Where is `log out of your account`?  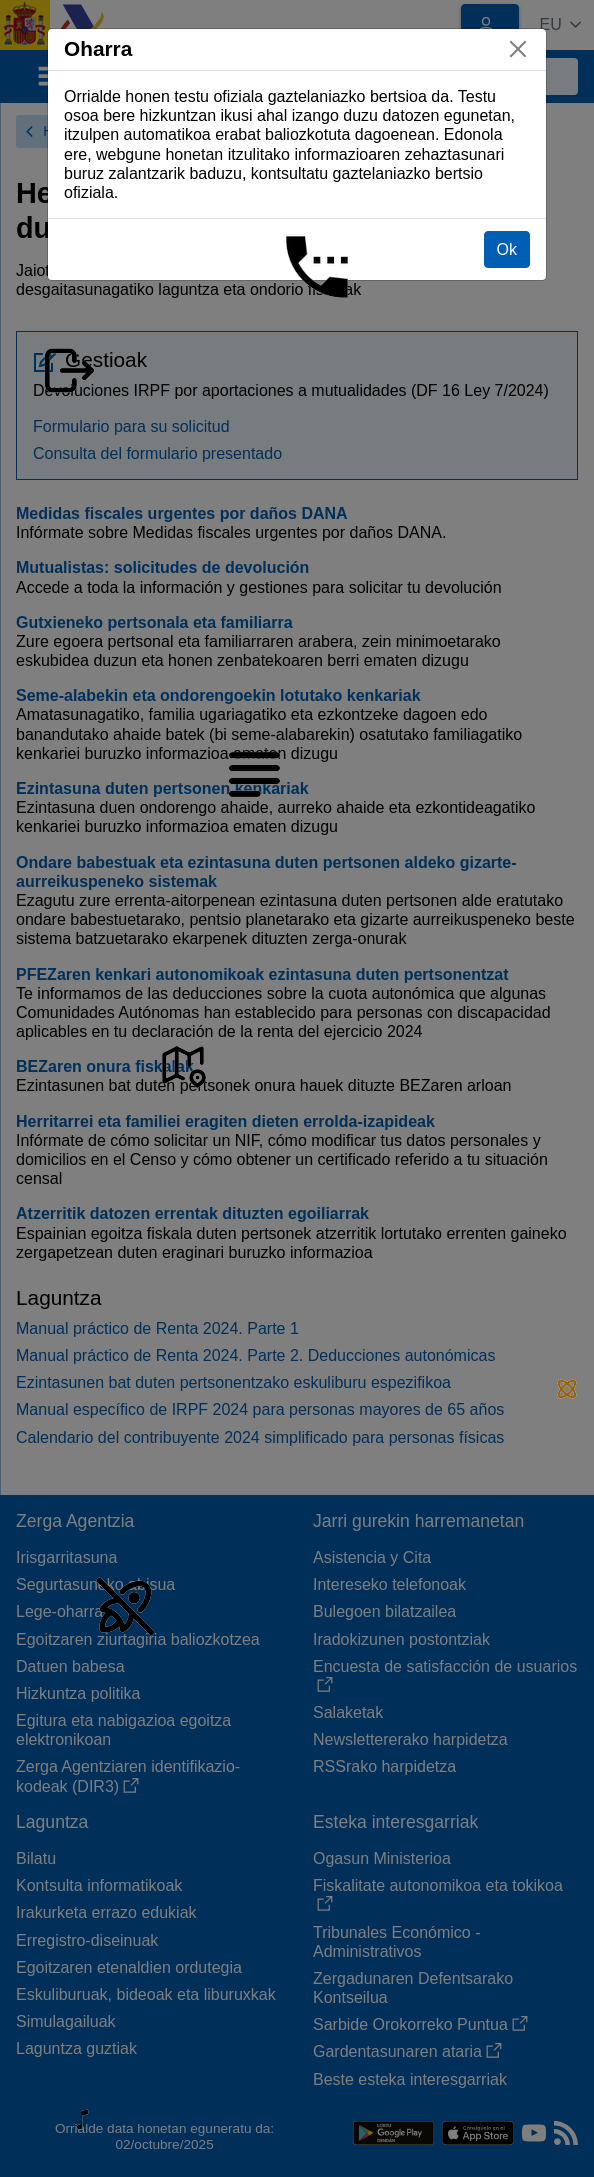
log out of your account is located at coordinates (69, 370).